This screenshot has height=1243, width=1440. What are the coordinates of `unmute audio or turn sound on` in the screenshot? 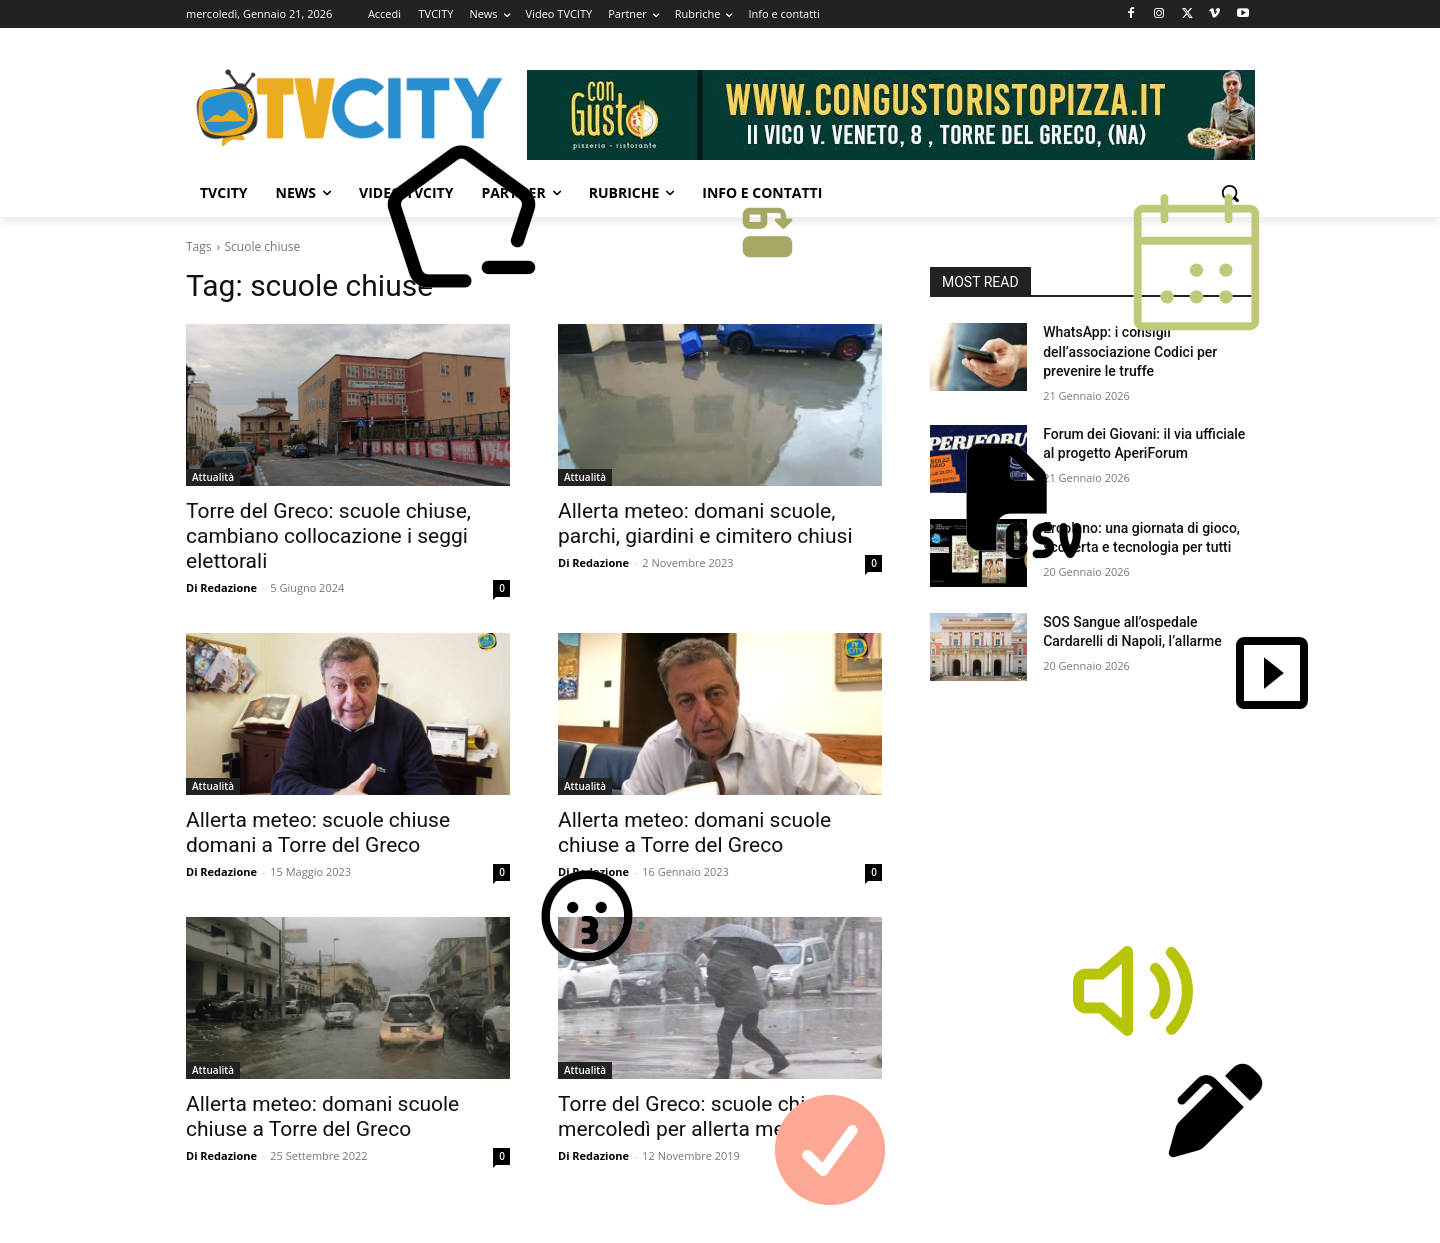 It's located at (1133, 991).